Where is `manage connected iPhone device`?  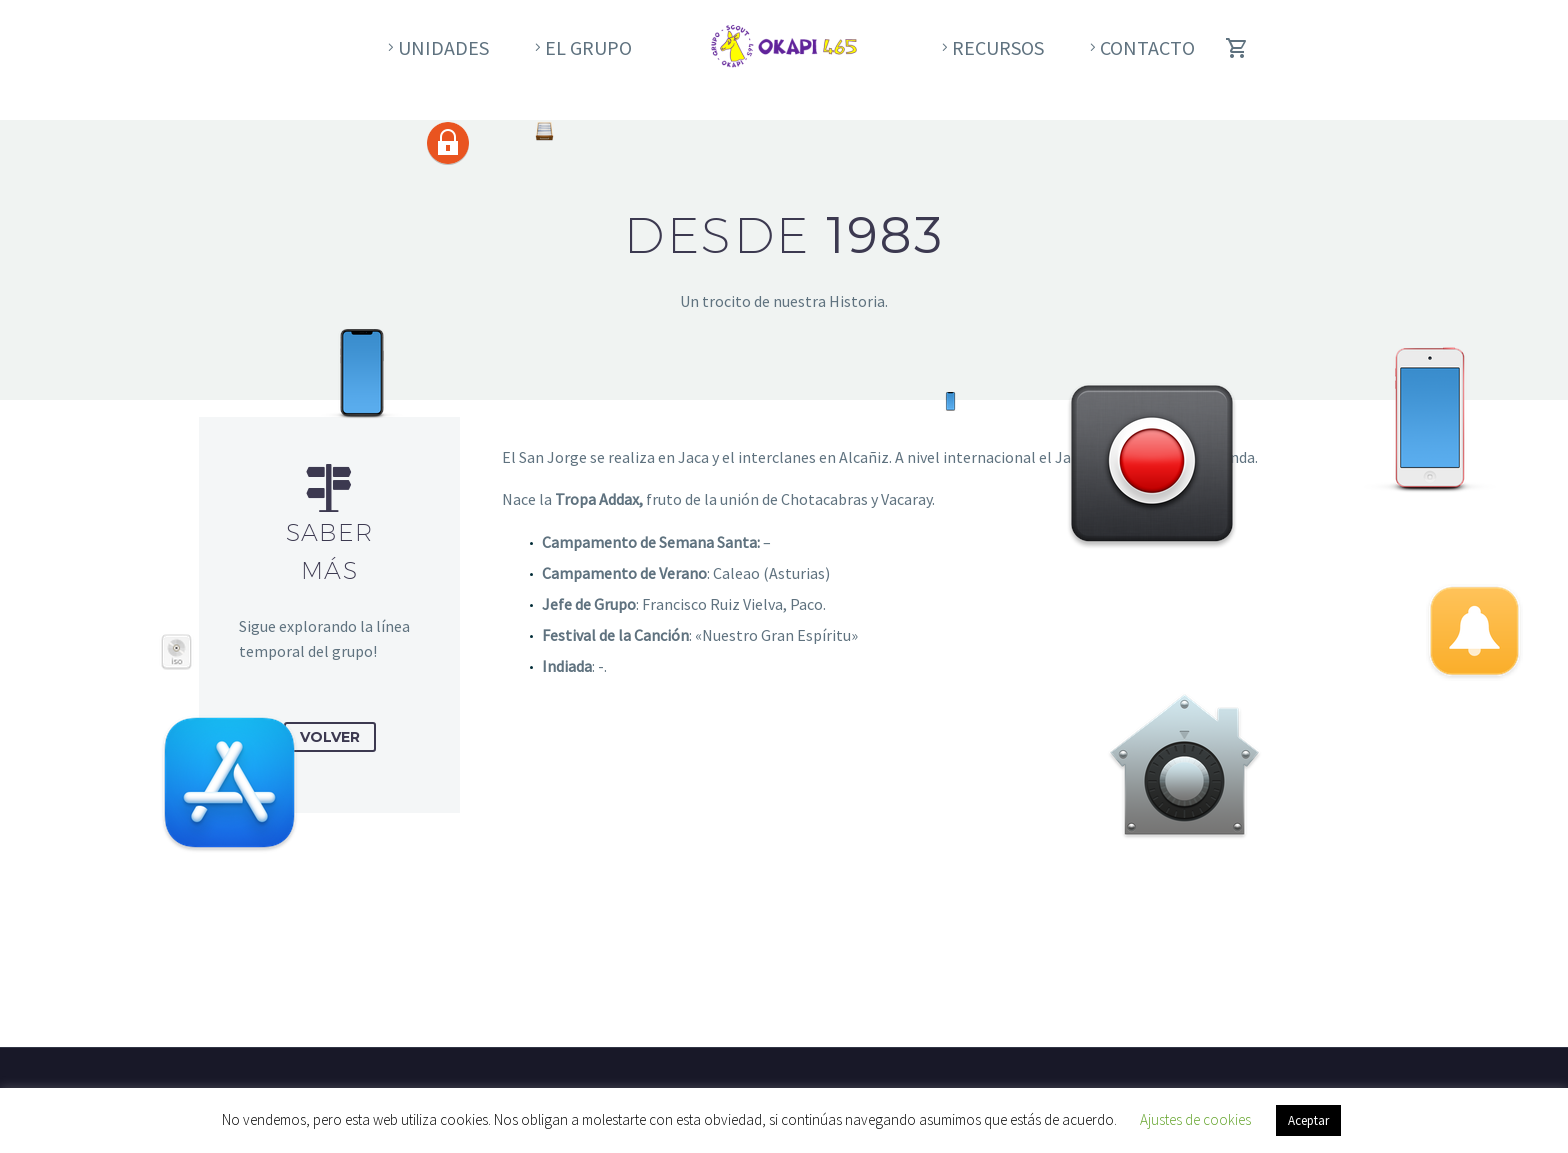
manage connected iPhone device is located at coordinates (362, 374).